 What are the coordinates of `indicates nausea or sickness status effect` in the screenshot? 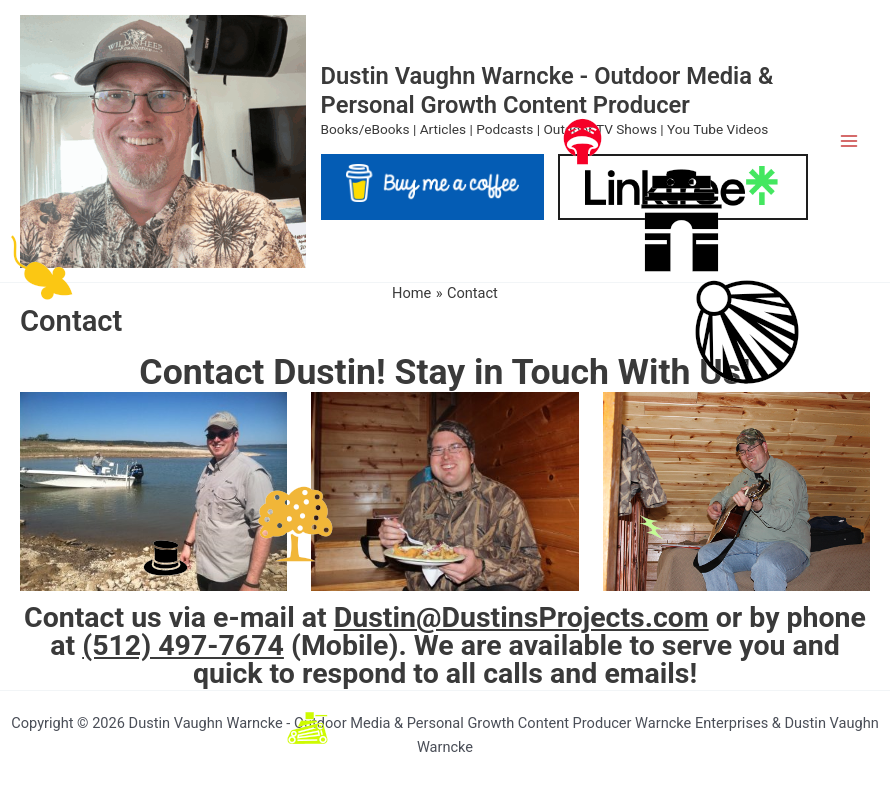 It's located at (582, 141).